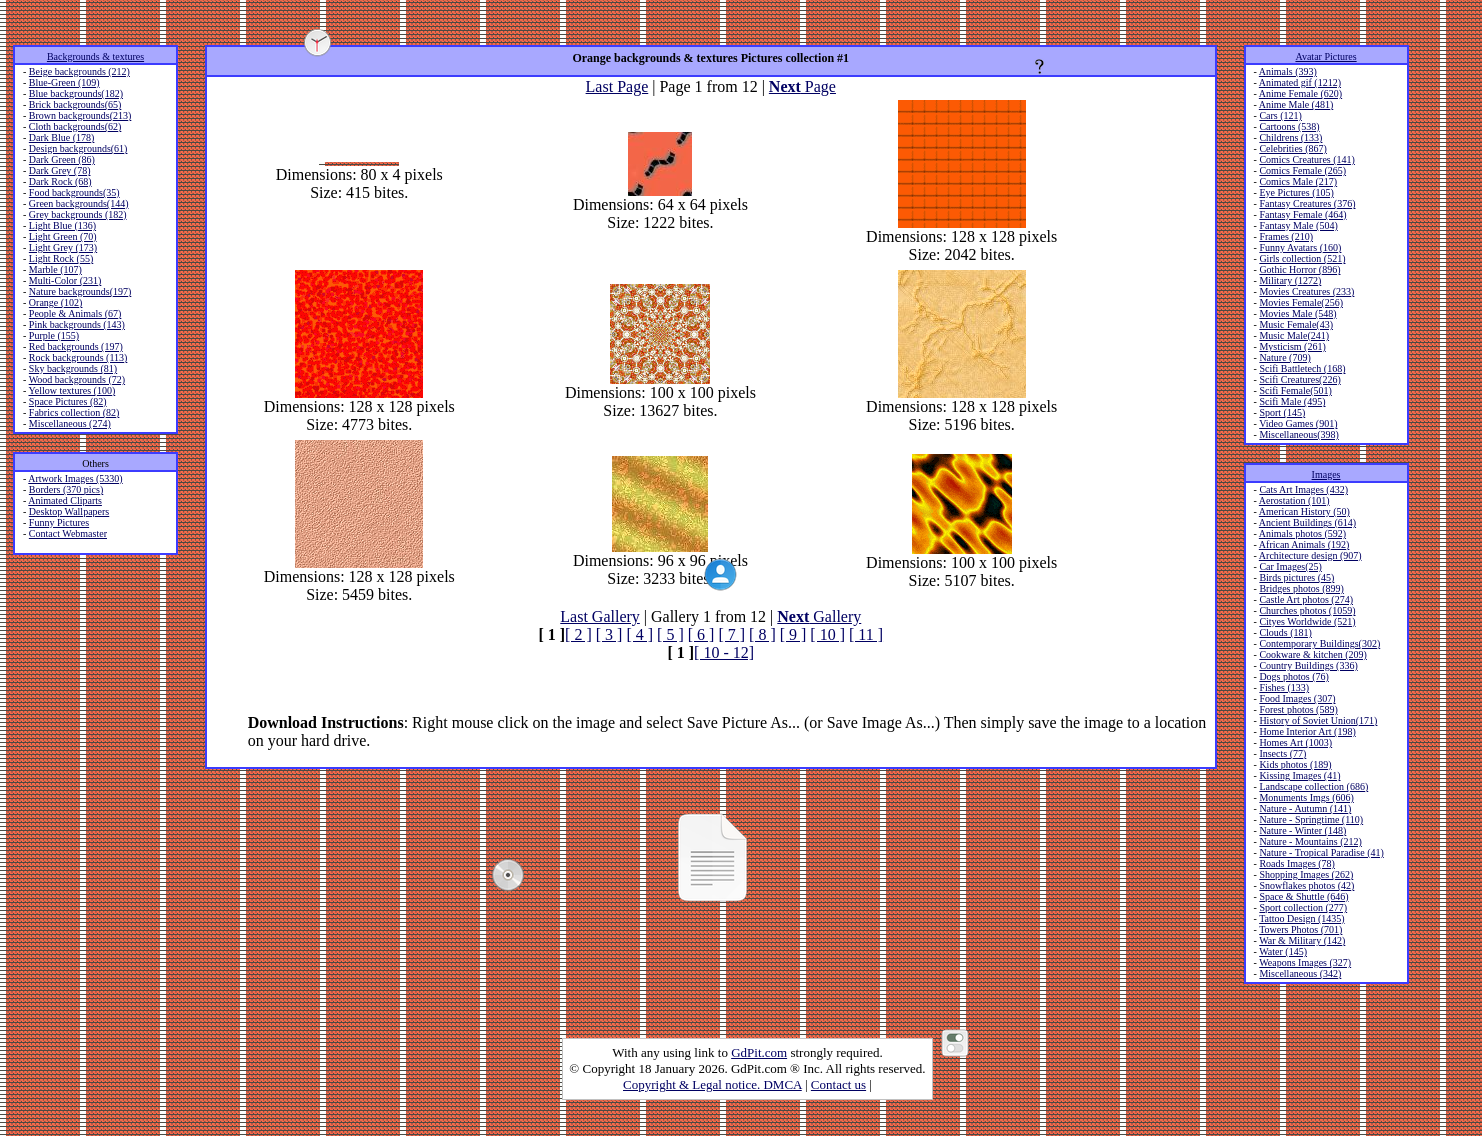 This screenshot has height=1136, width=1482. Describe the element at coordinates (317, 42) in the screenshot. I see `open date and time settings` at that location.